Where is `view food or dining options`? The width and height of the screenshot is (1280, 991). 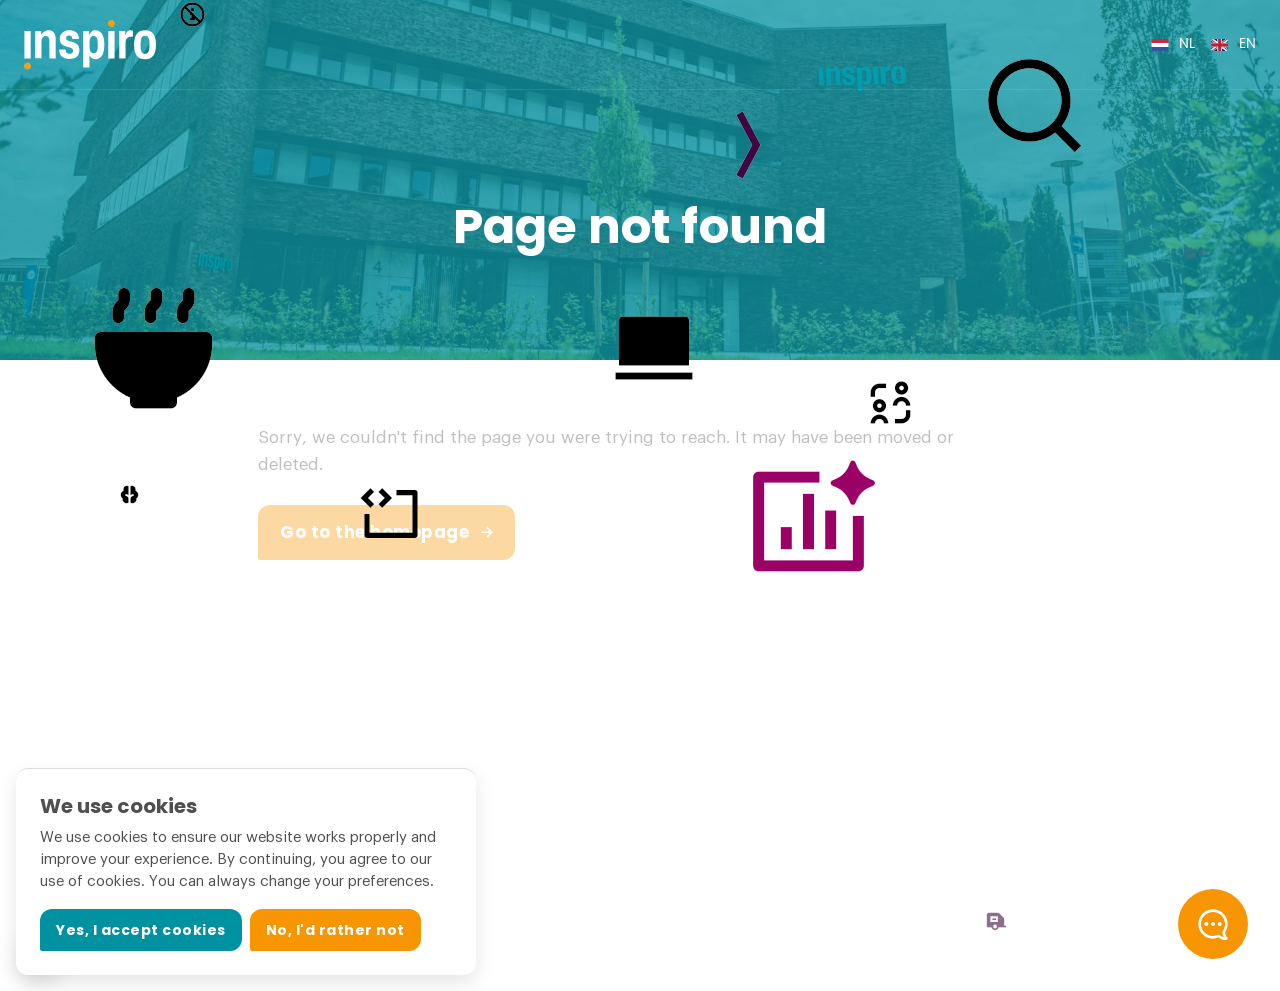 view food or dining options is located at coordinates (153, 355).